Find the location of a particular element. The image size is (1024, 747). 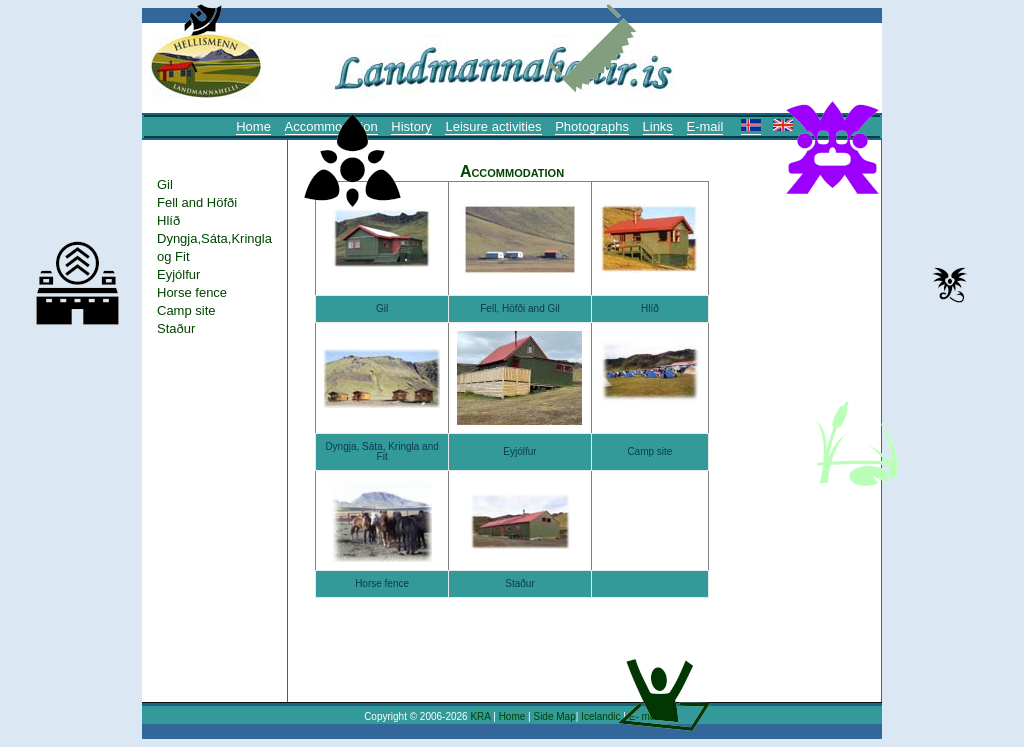

represents a military or defensive structure in a game is located at coordinates (77, 283).